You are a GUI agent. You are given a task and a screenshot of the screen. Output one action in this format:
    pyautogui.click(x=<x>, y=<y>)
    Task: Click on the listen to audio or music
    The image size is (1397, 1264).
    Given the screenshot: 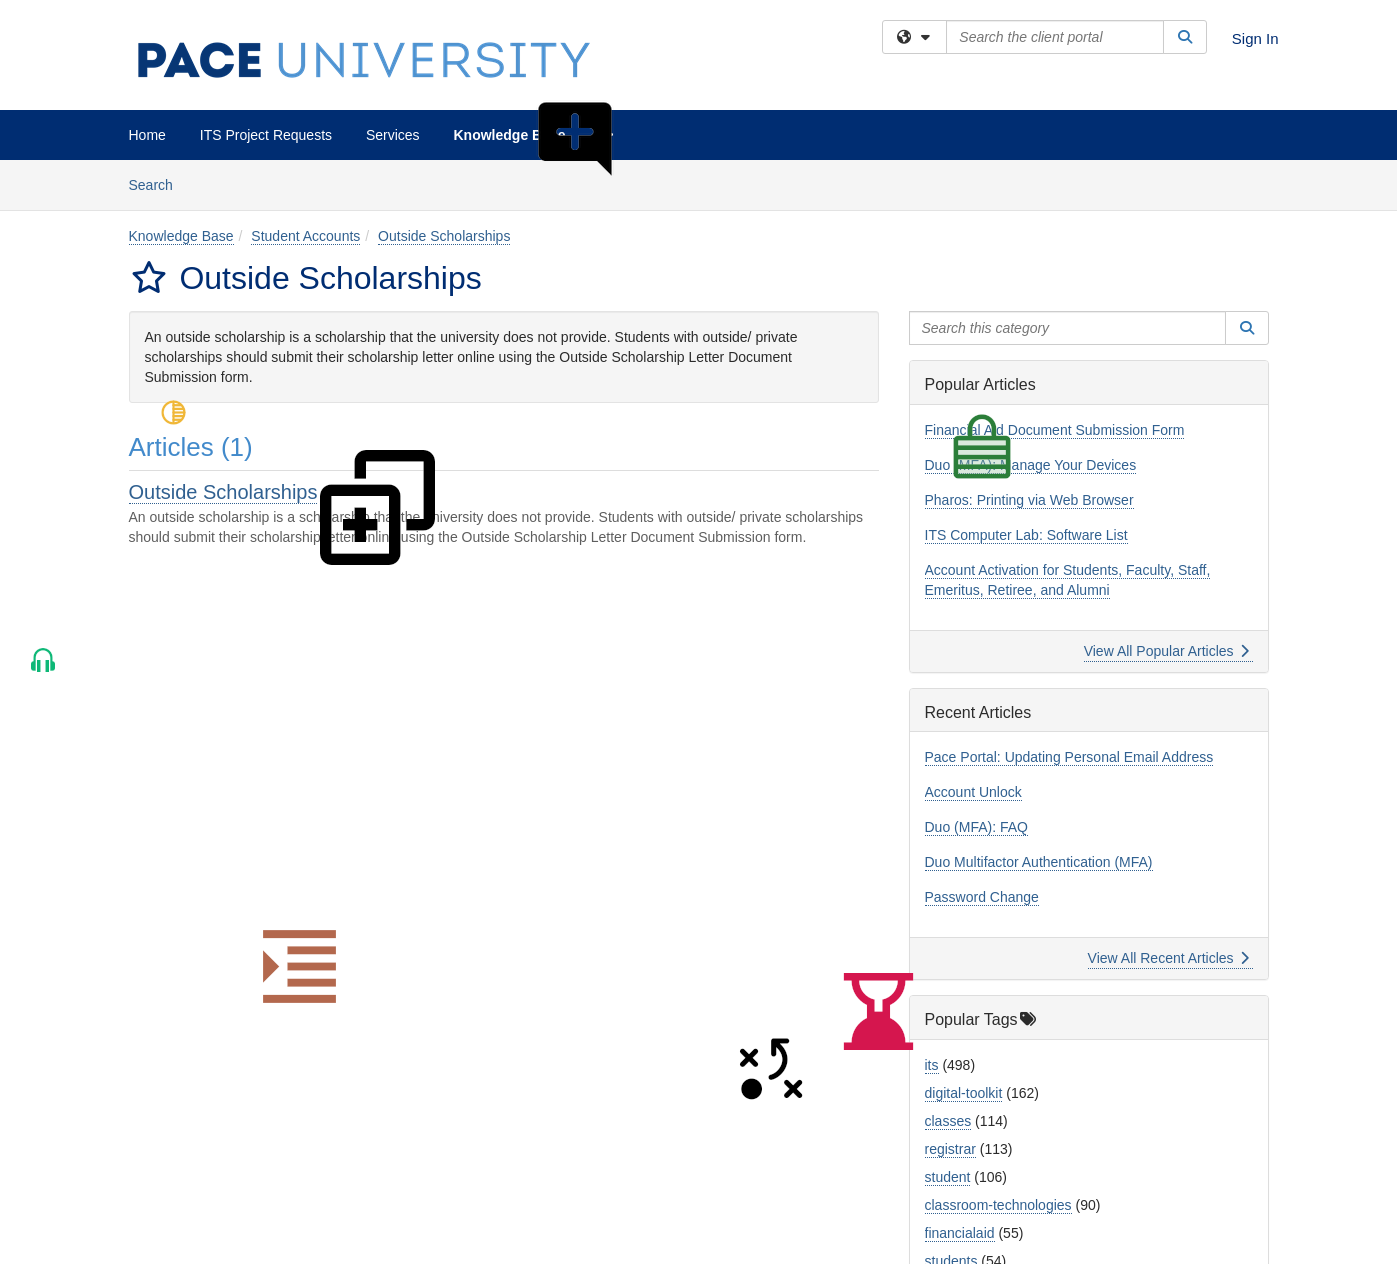 What is the action you would take?
    pyautogui.click(x=43, y=660)
    